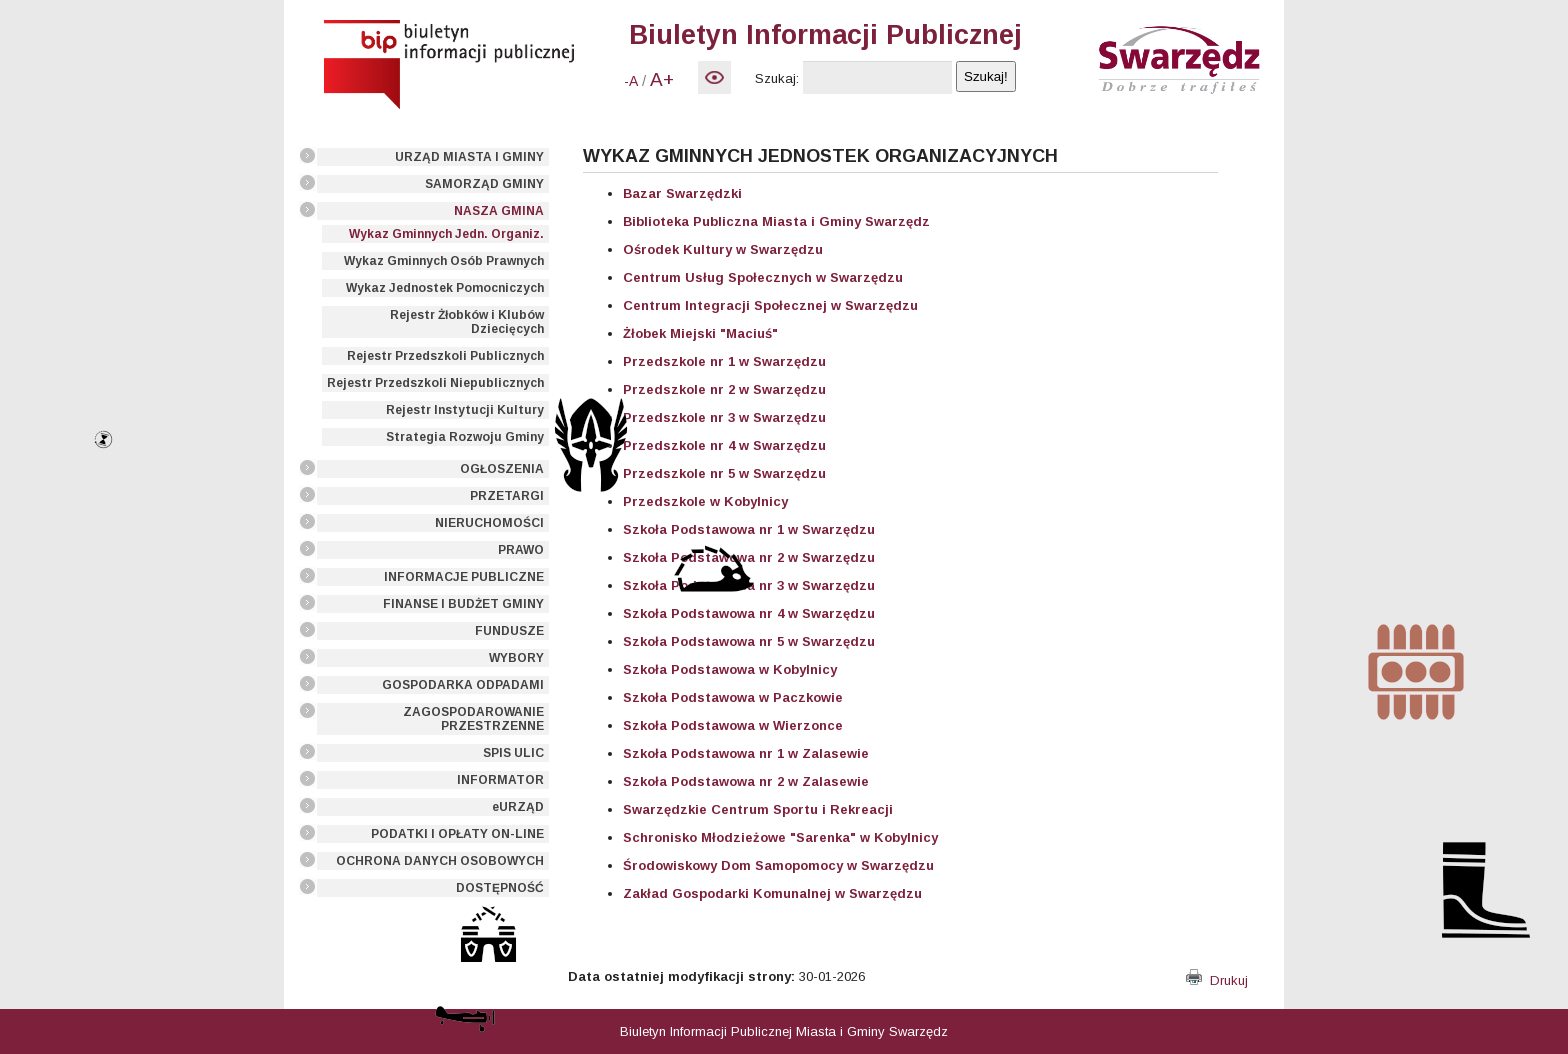 The height and width of the screenshot is (1054, 1568). What do you see at coordinates (488, 934) in the screenshot?
I see `access military or troop buildings` at bounding box center [488, 934].